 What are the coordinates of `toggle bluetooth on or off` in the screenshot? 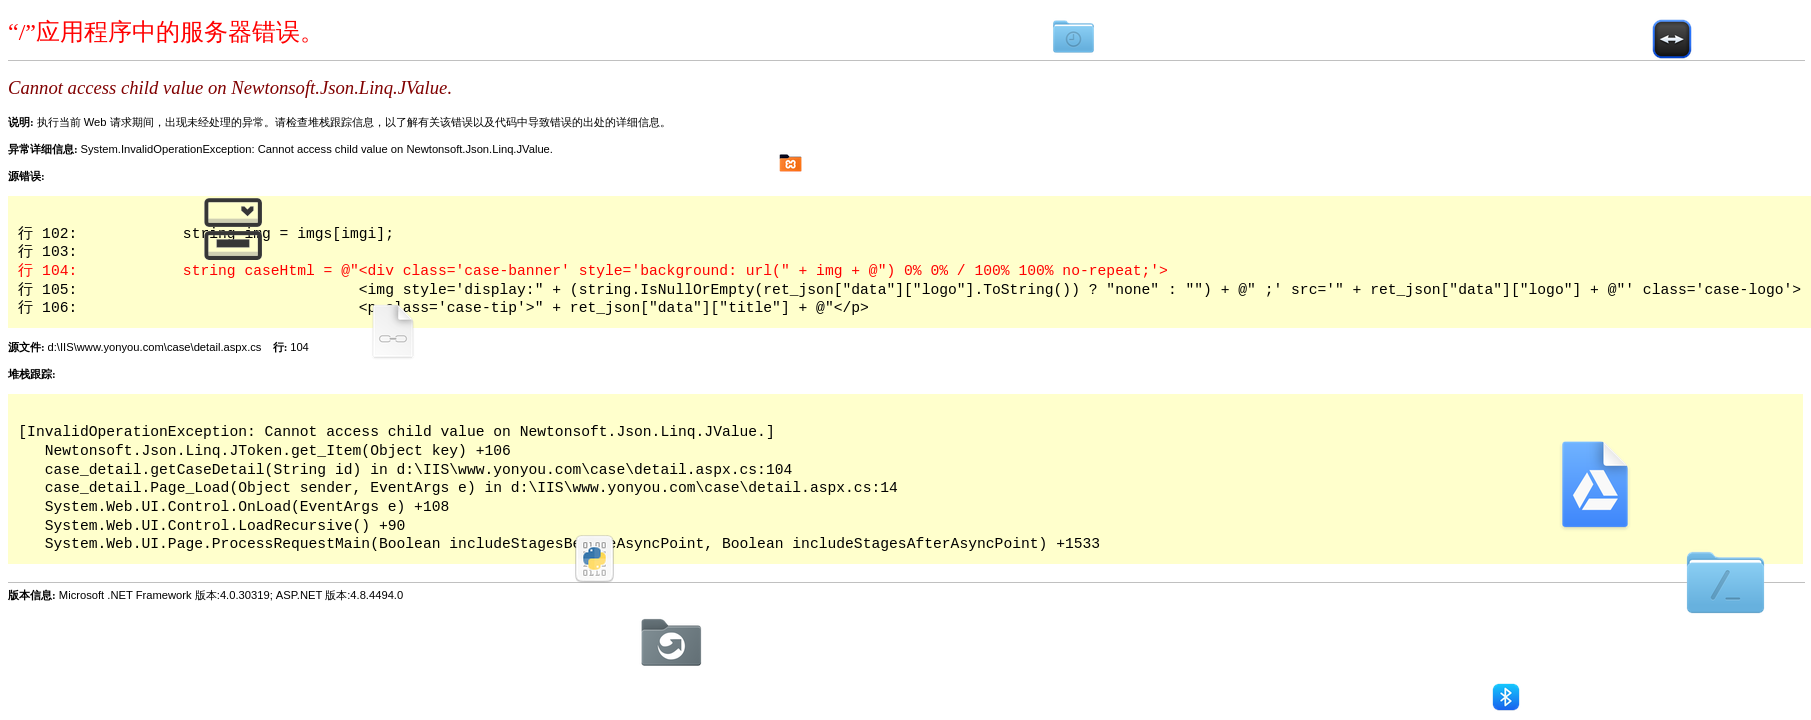 It's located at (1506, 697).